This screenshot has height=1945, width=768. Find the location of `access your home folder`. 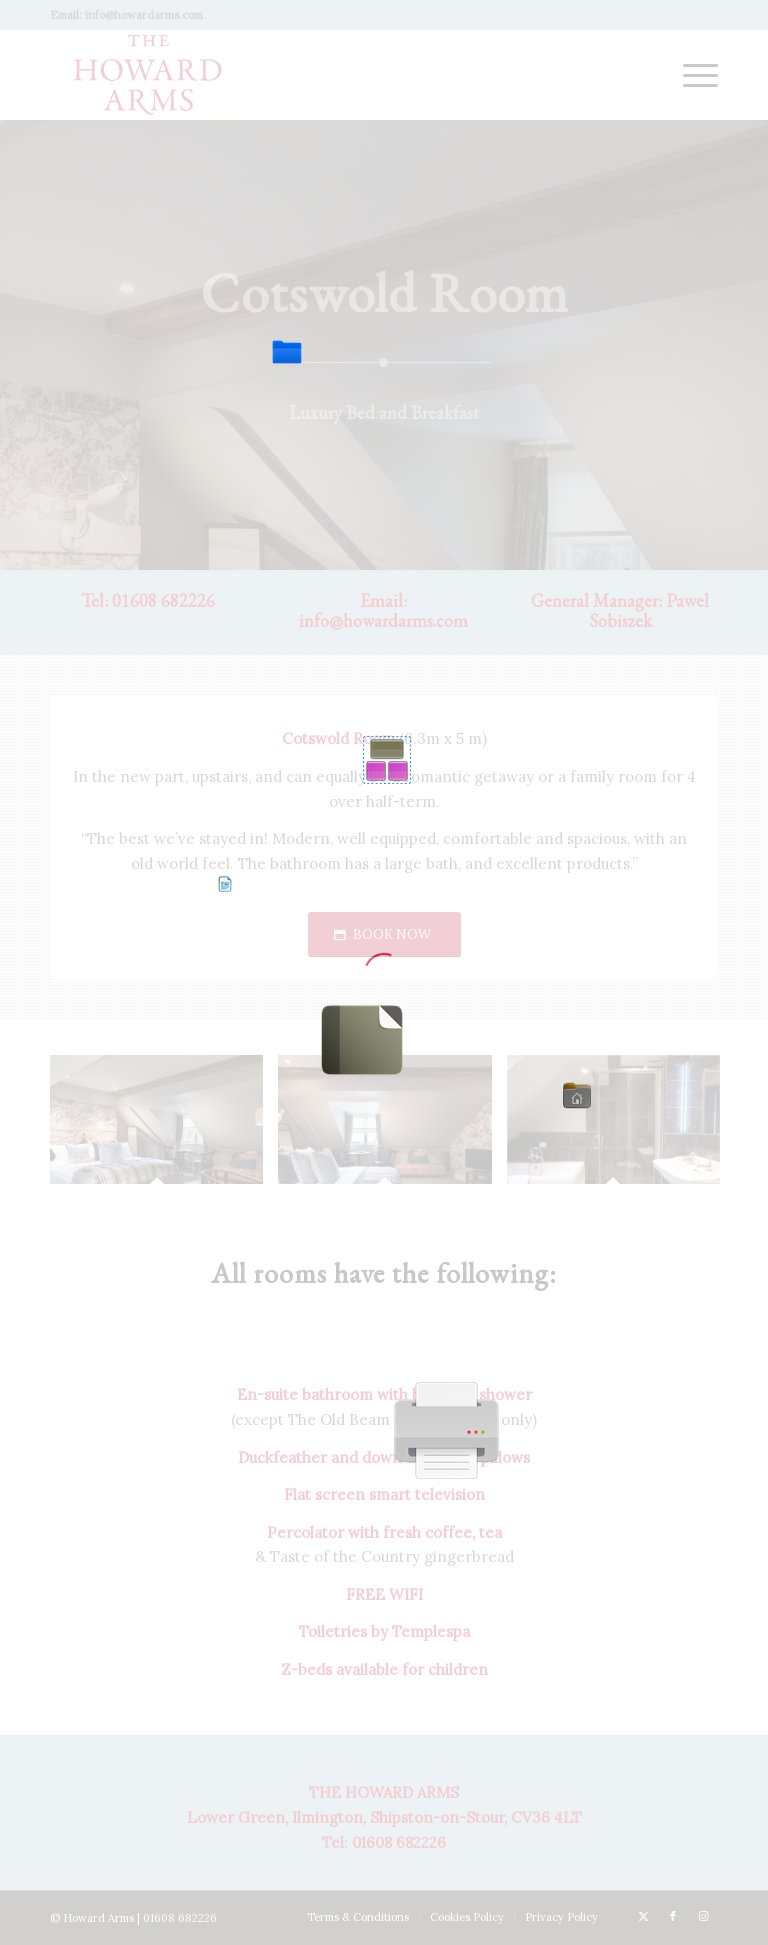

access your home folder is located at coordinates (577, 1095).